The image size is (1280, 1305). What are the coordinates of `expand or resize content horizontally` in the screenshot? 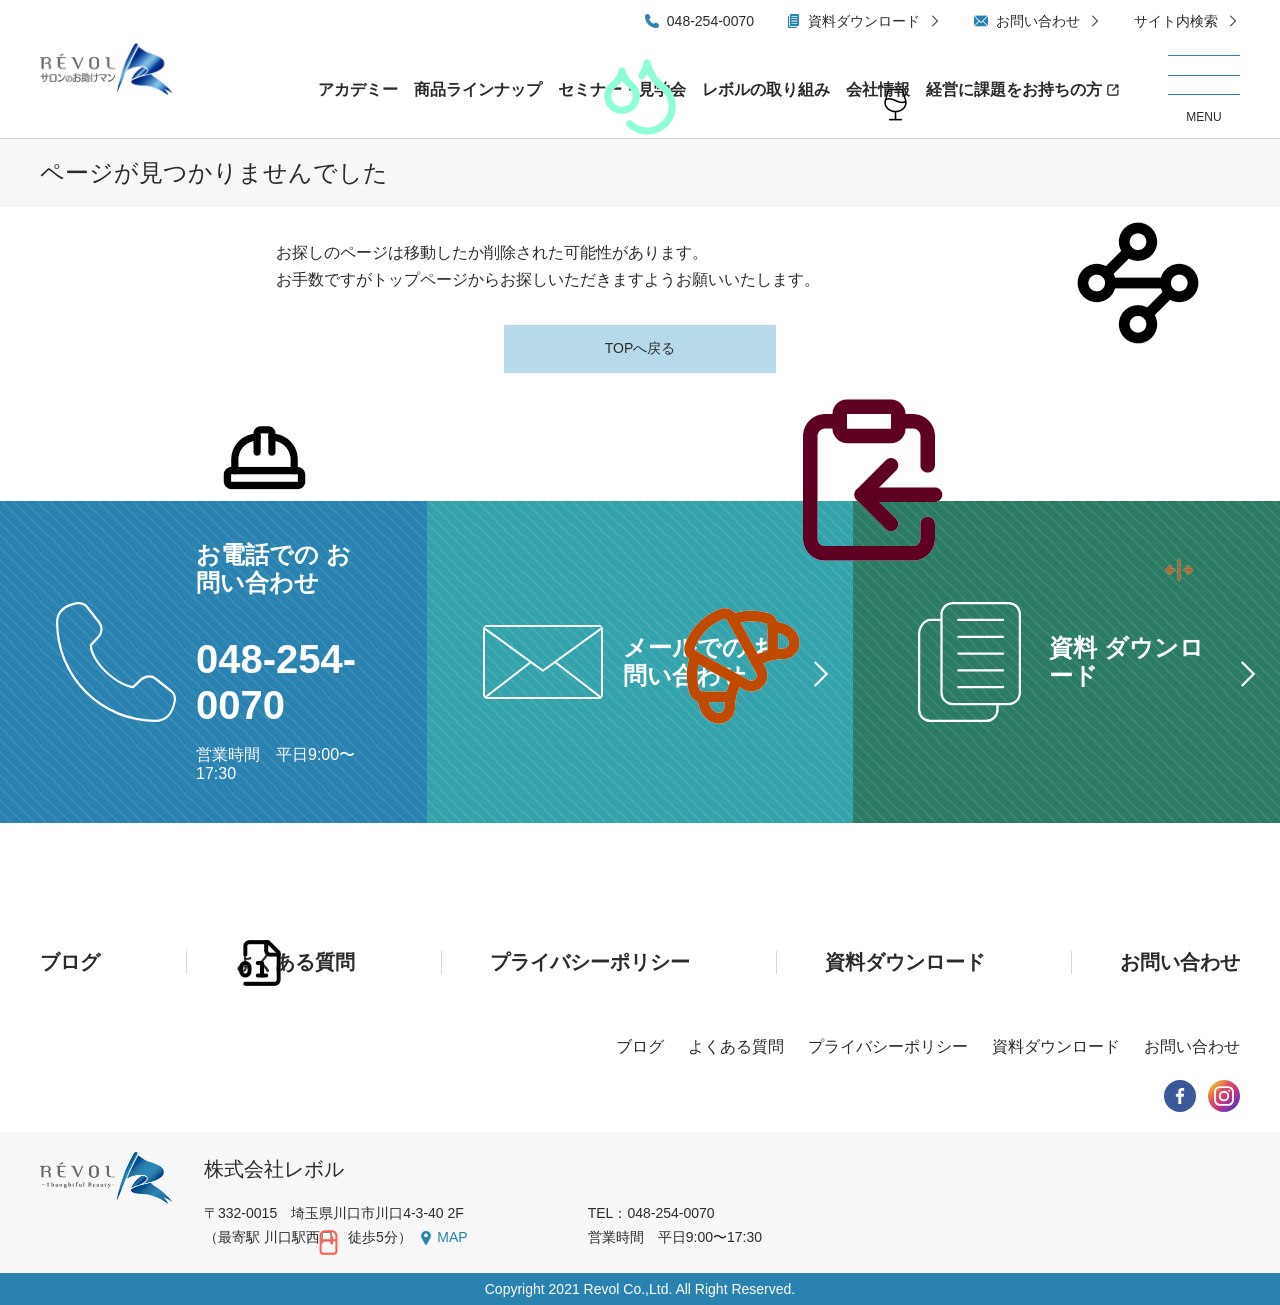 It's located at (1179, 570).